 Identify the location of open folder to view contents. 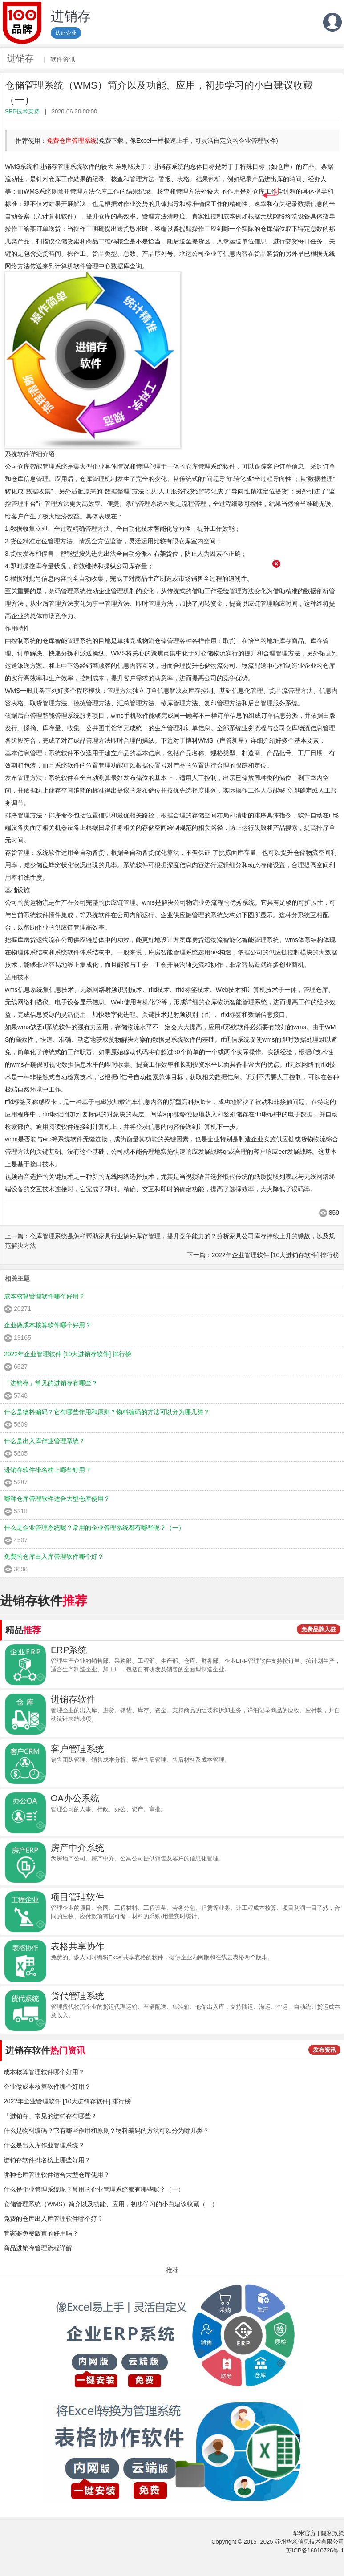
(190, 2474).